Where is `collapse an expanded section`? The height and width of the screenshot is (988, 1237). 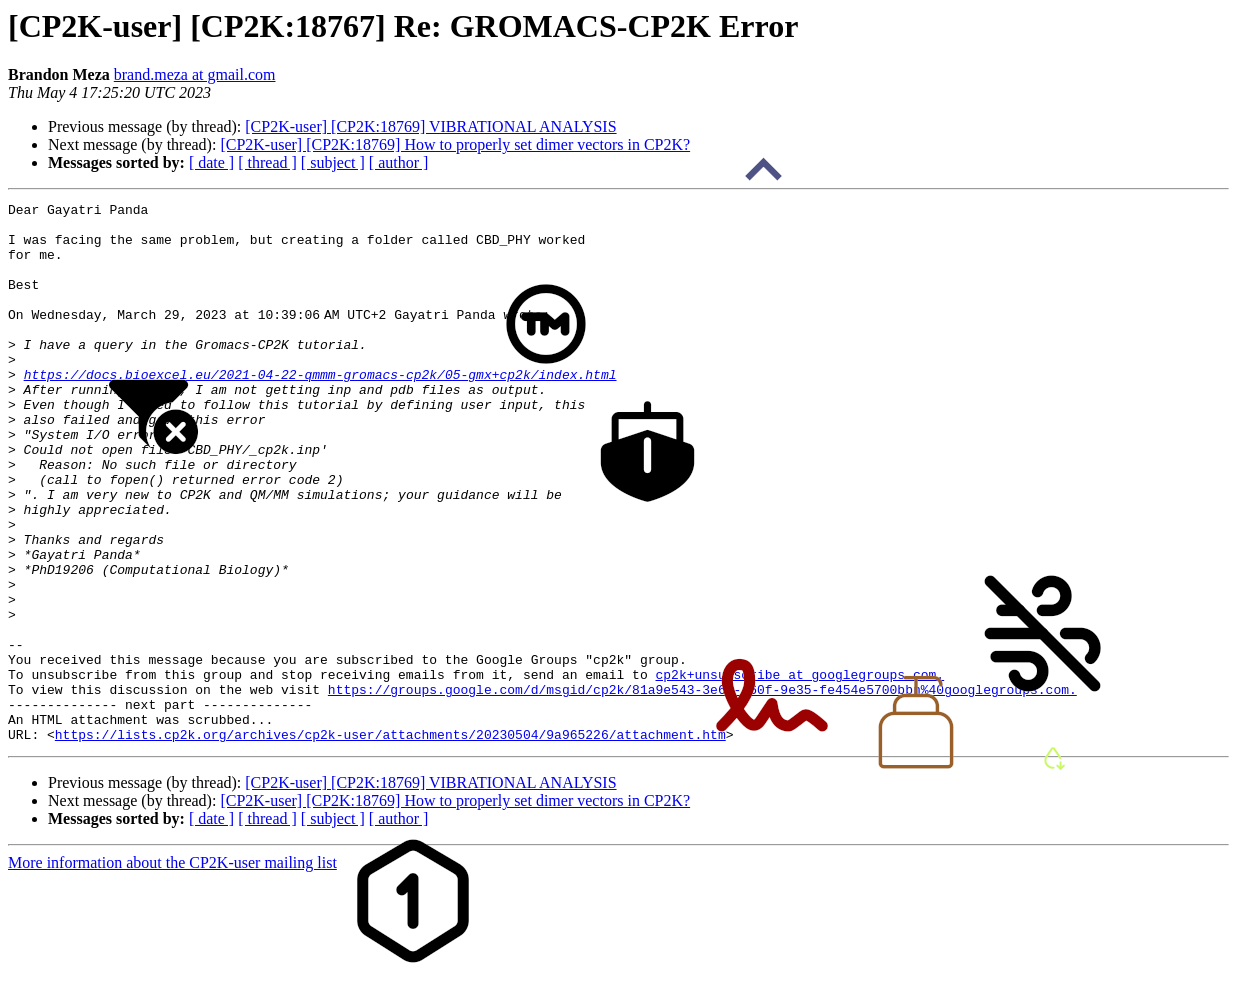
collapse an expanded section is located at coordinates (763, 169).